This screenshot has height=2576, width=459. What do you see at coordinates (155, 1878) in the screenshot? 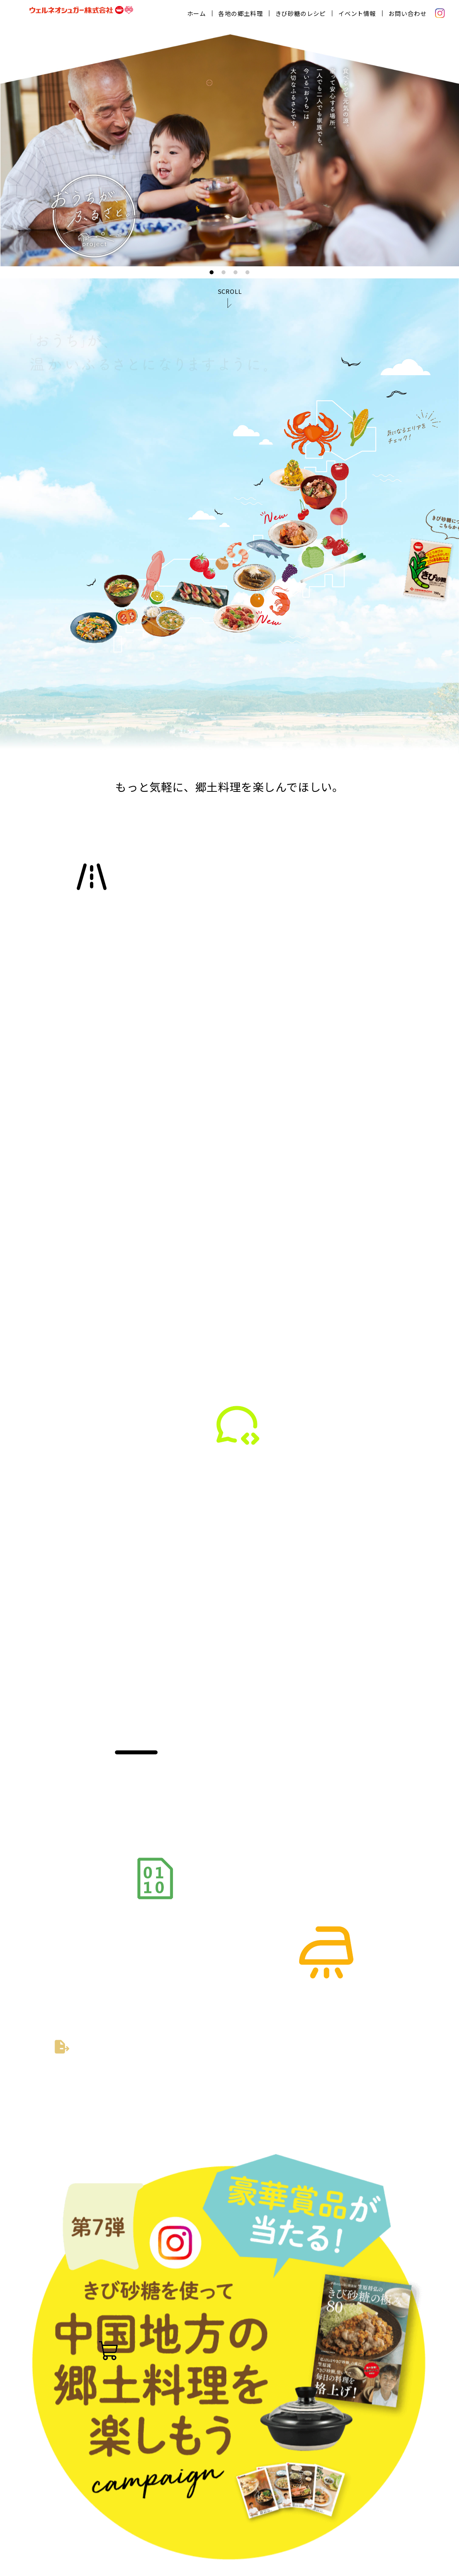
I see `view or open a binary file` at bounding box center [155, 1878].